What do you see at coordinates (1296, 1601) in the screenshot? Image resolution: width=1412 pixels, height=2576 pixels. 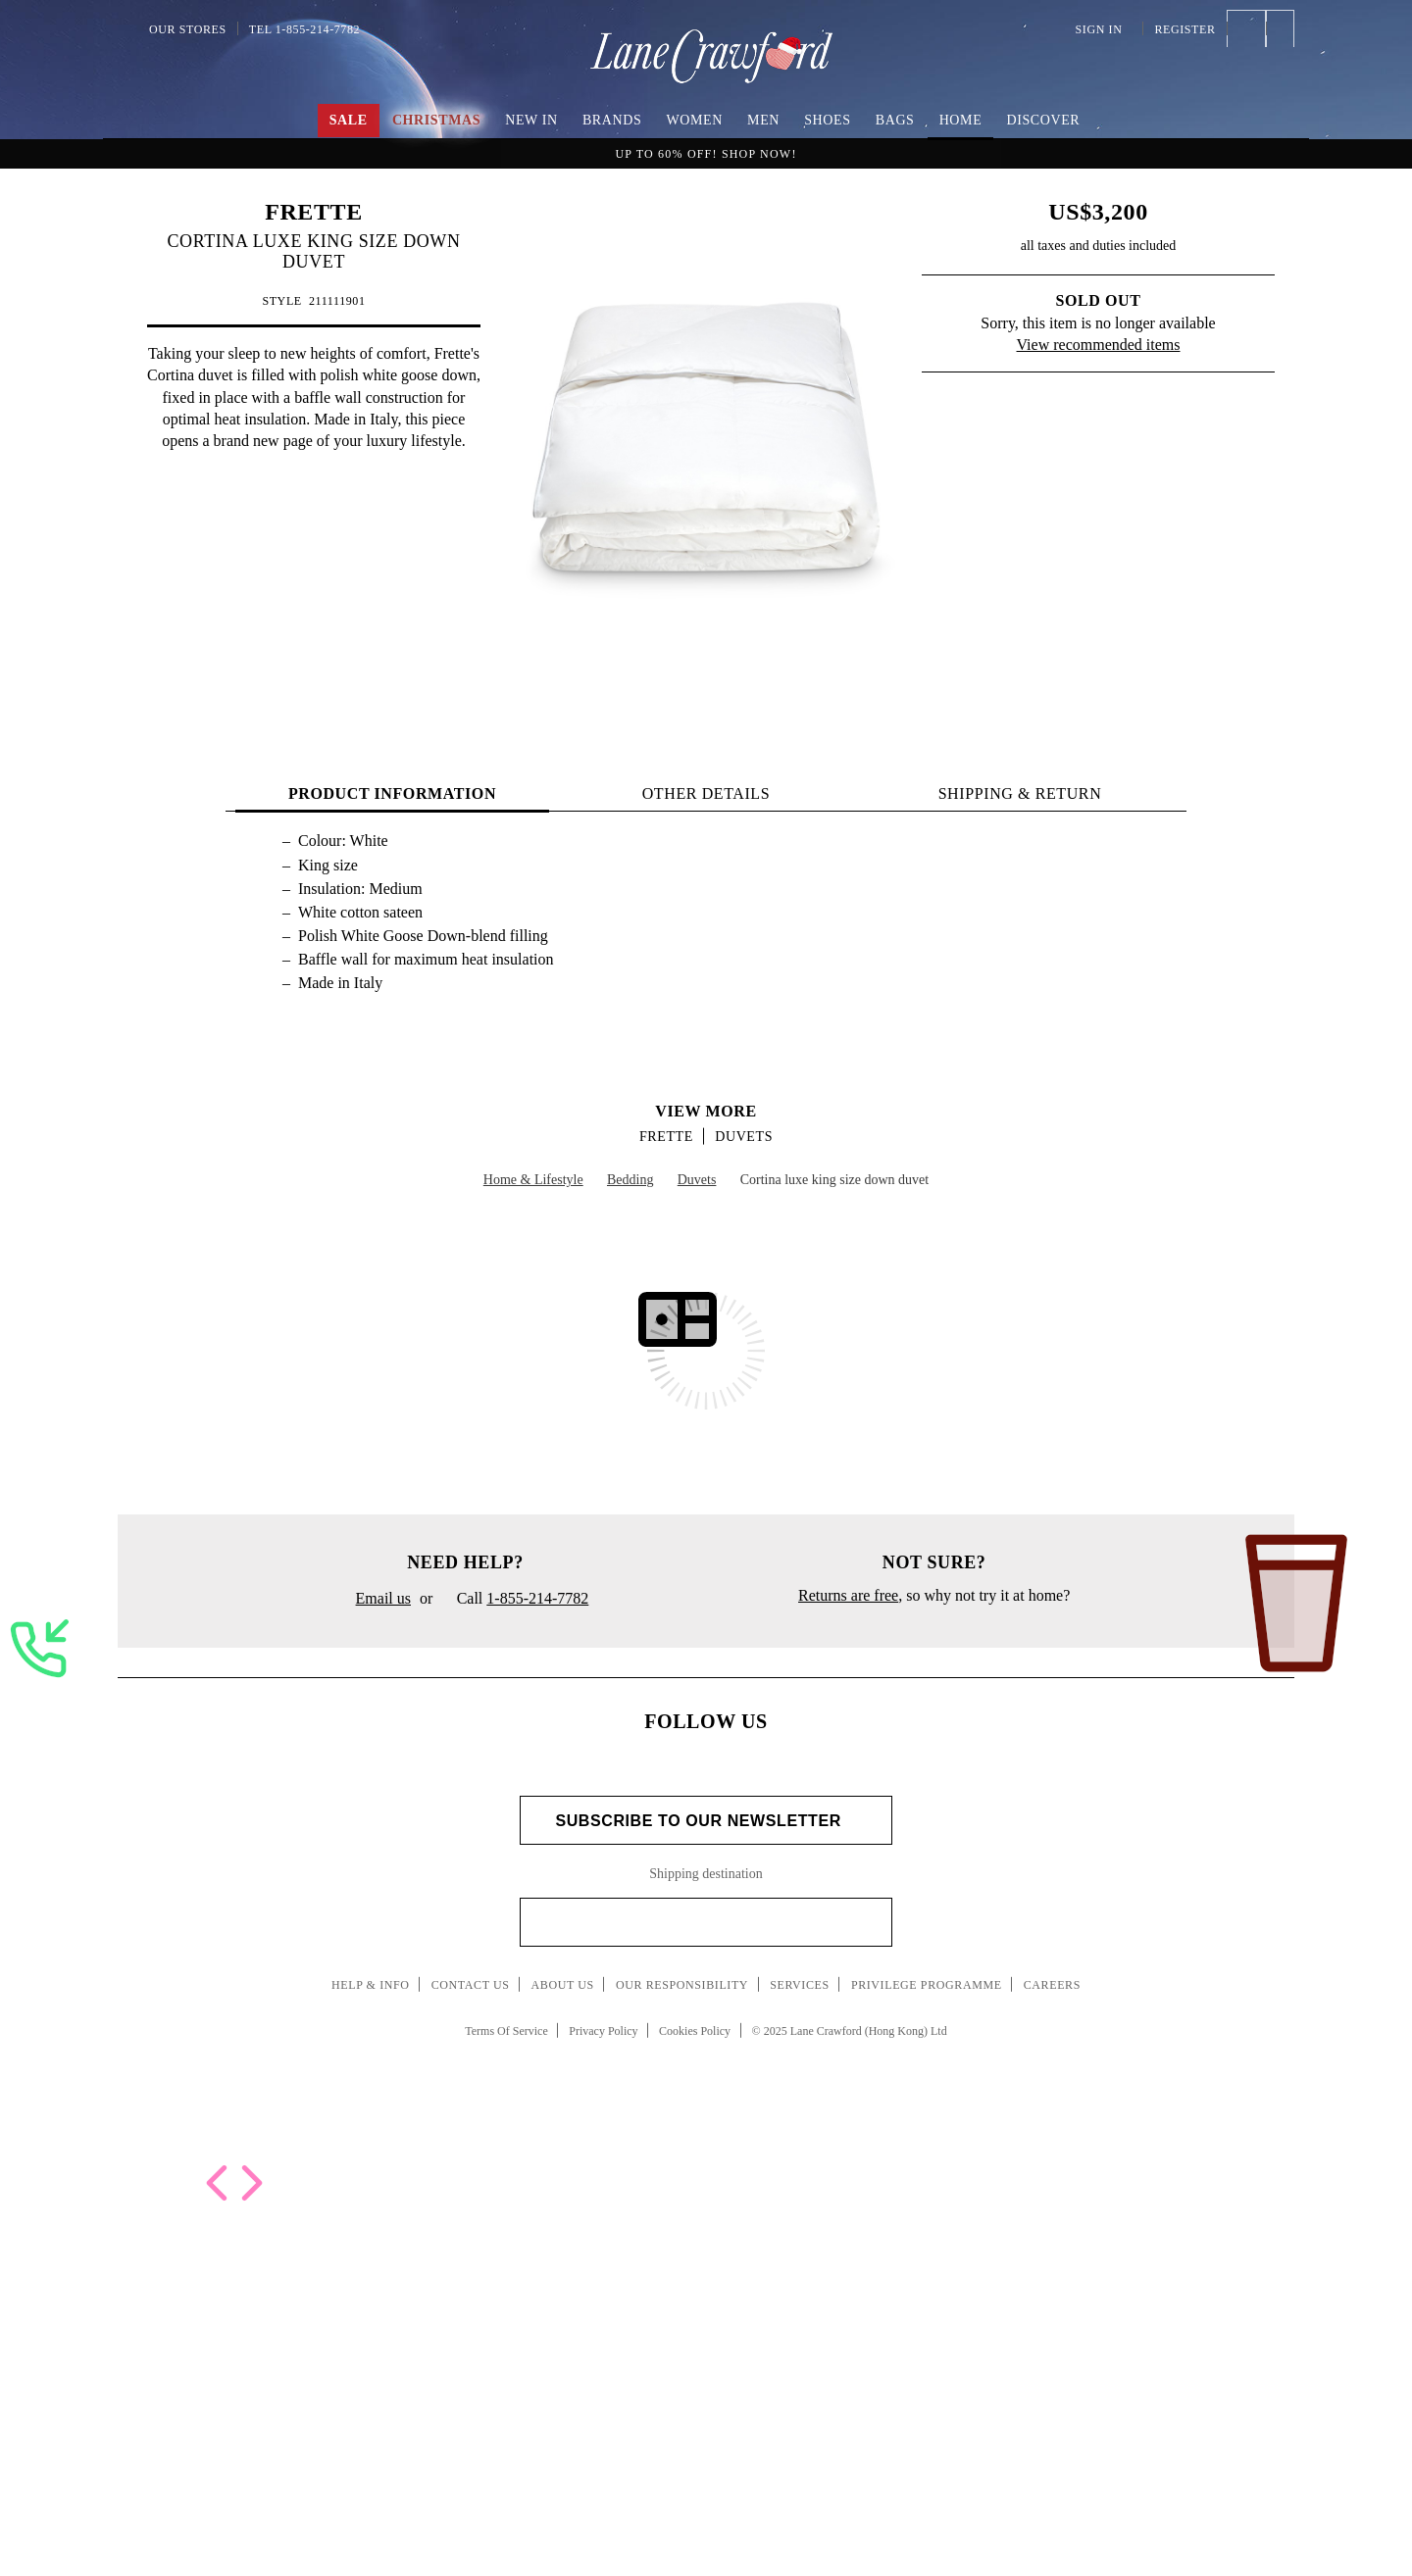 I see `view nearby bars or pubs` at bounding box center [1296, 1601].